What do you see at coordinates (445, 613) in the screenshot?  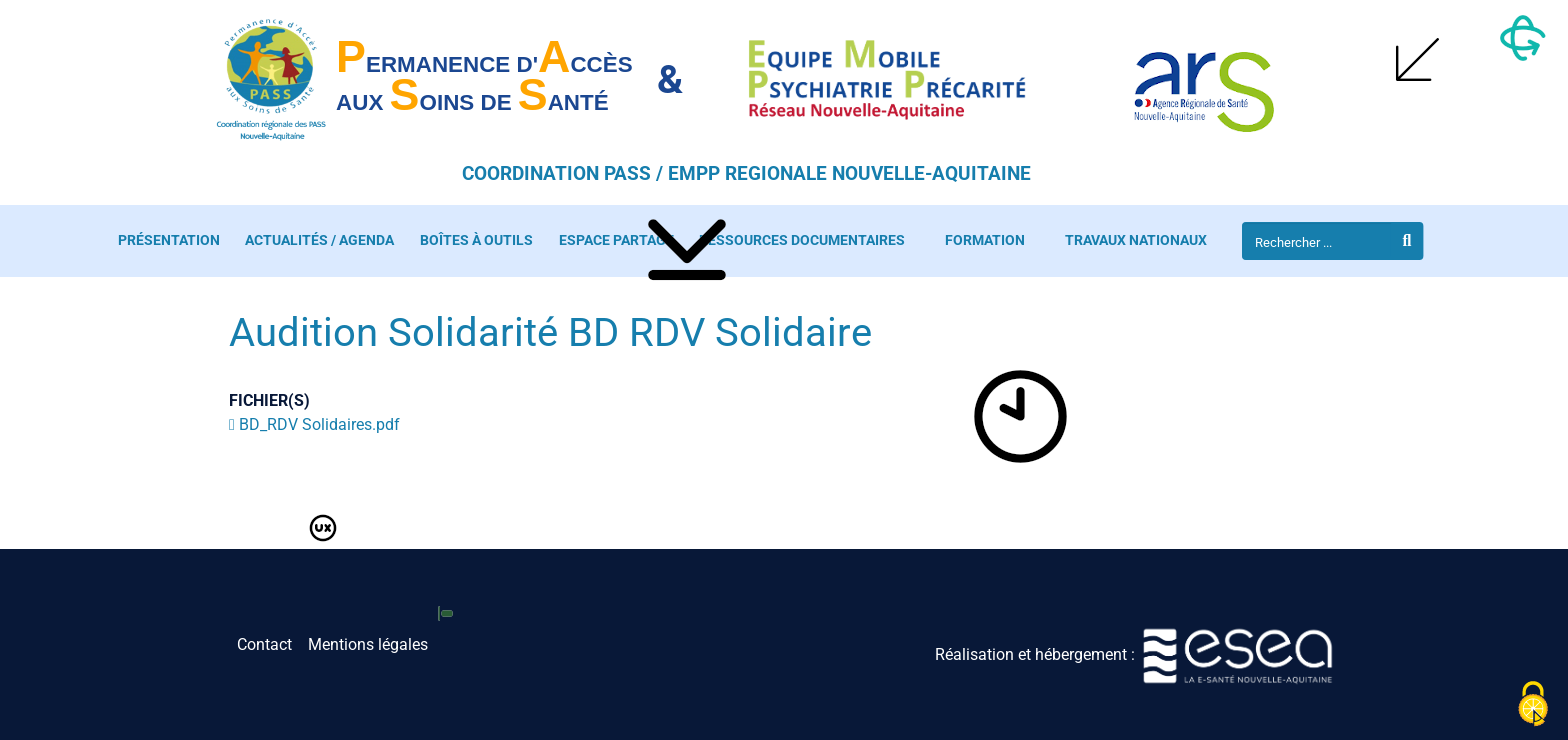 I see `align selected elements to the left` at bounding box center [445, 613].